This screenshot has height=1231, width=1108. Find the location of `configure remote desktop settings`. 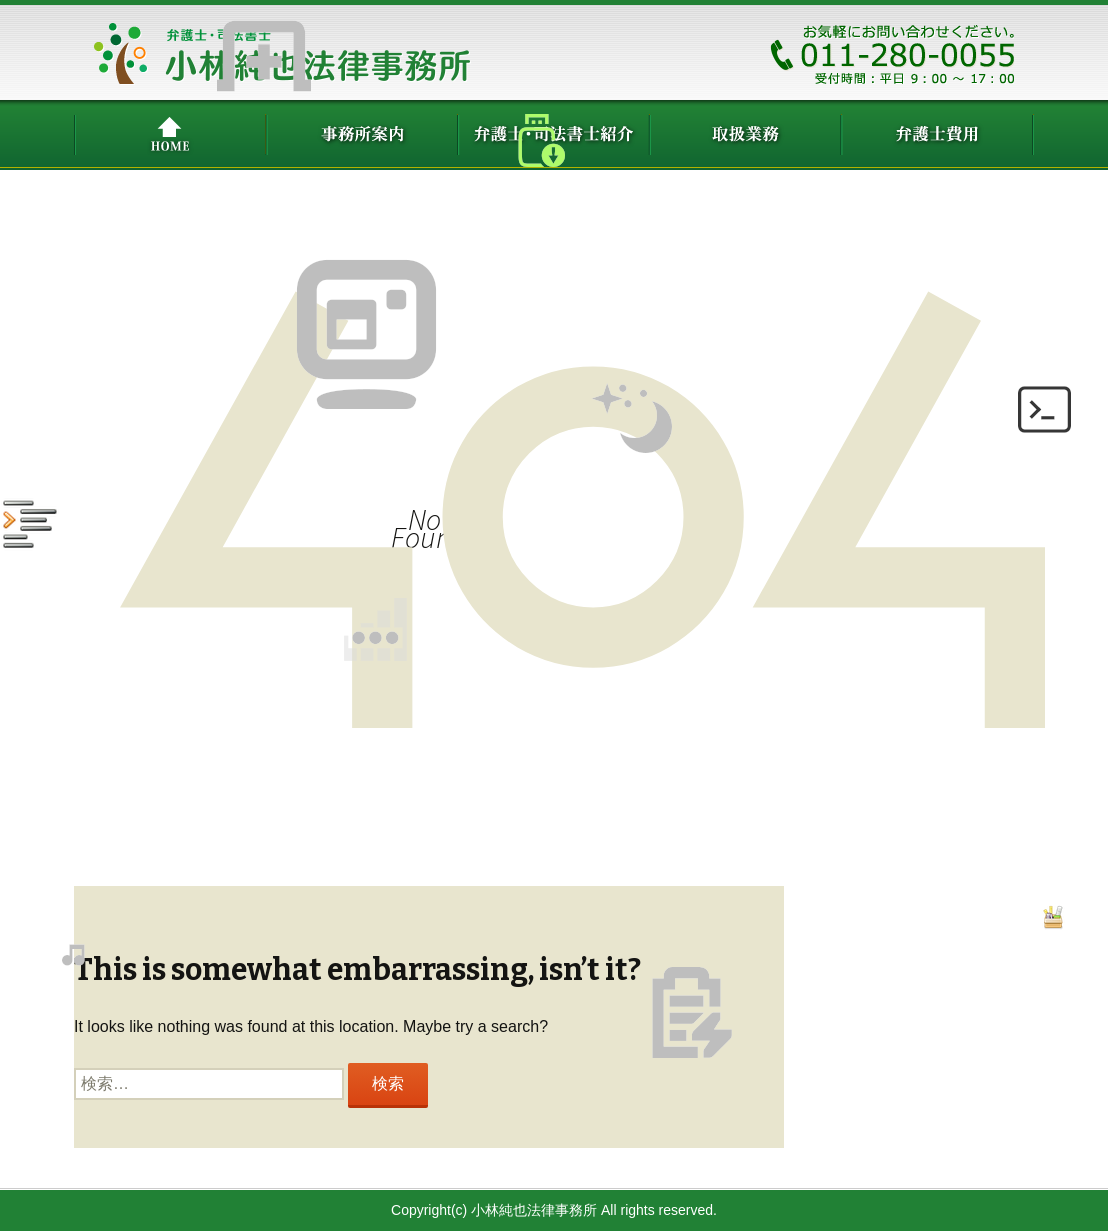

configure remote desktop settings is located at coordinates (366, 329).